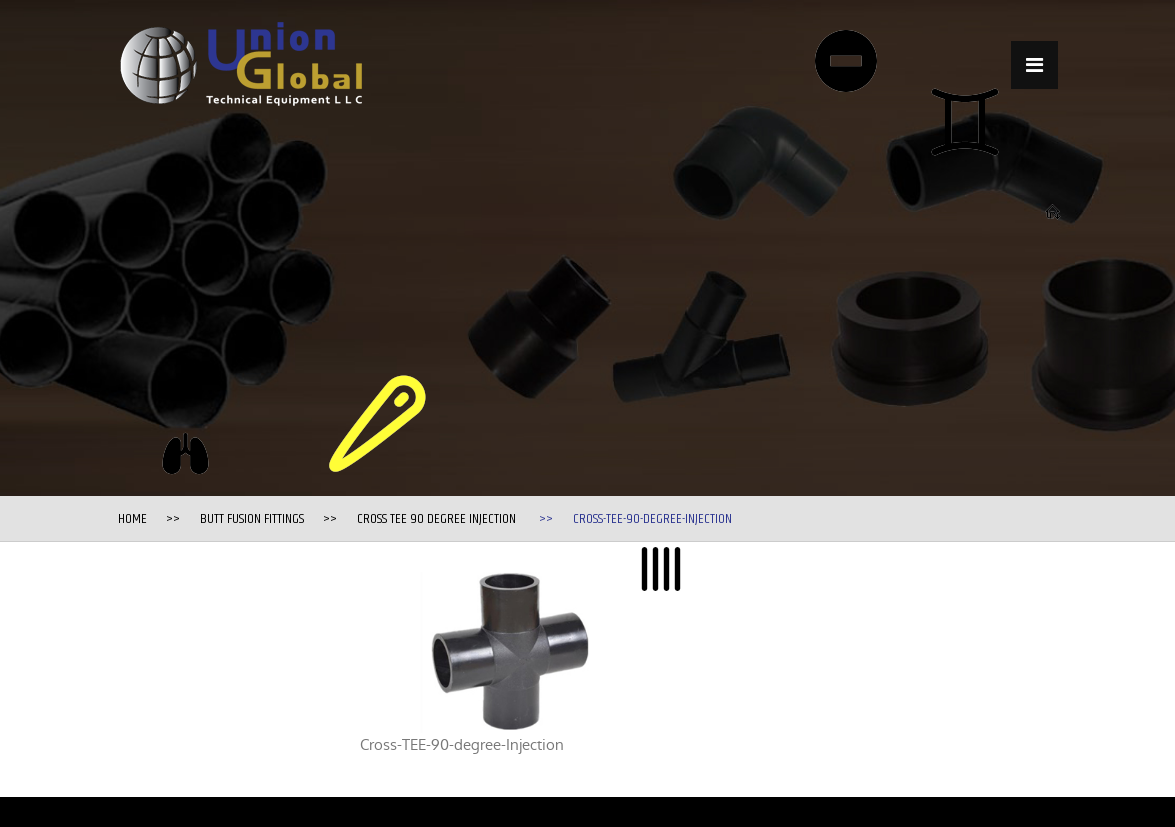  What do you see at coordinates (1052, 211) in the screenshot?
I see `download home data or settings` at bounding box center [1052, 211].